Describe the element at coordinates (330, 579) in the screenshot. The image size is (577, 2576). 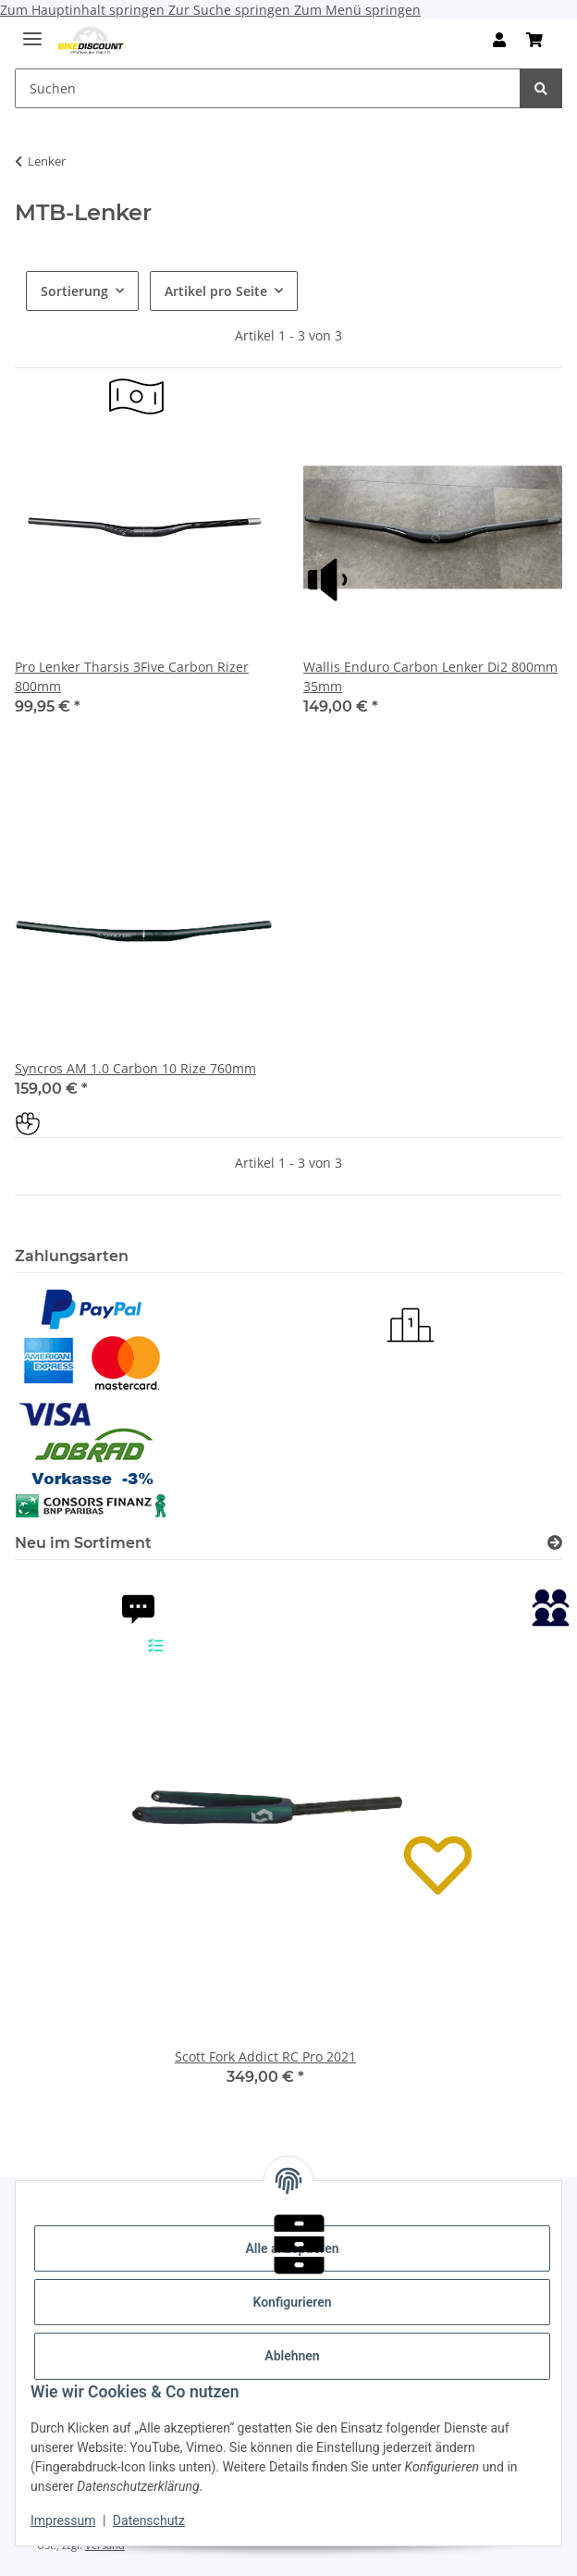
I see `adjust volume to low level` at that location.